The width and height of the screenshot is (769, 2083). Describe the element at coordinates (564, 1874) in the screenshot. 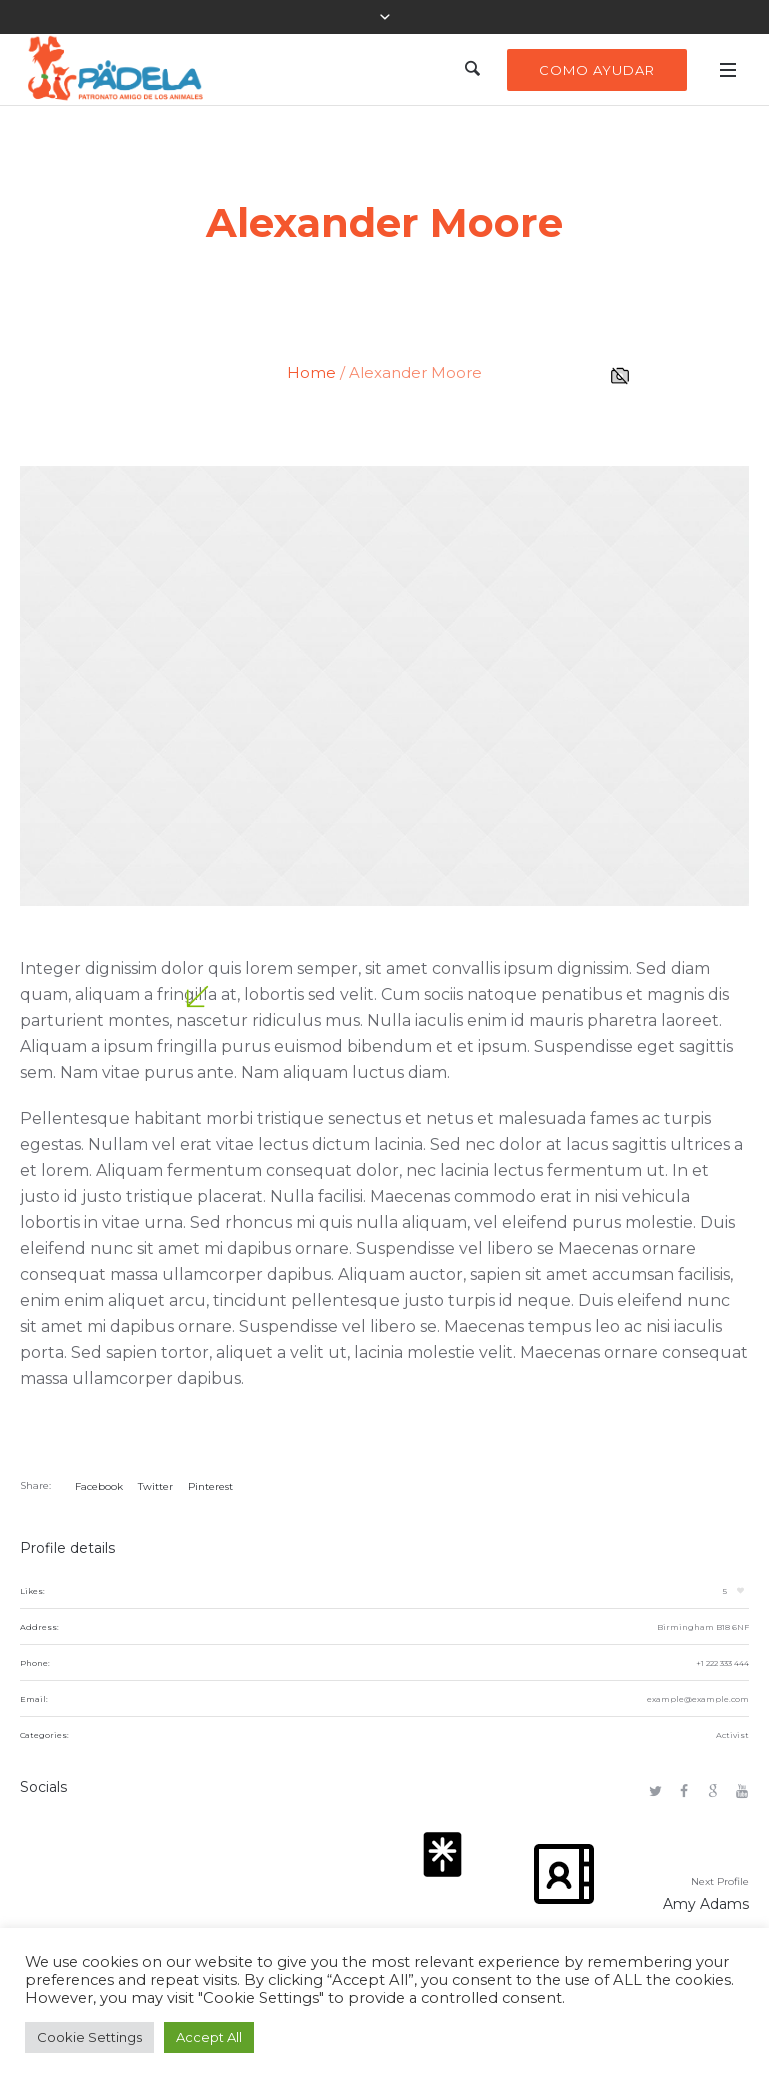

I see `open contacts or address book` at that location.